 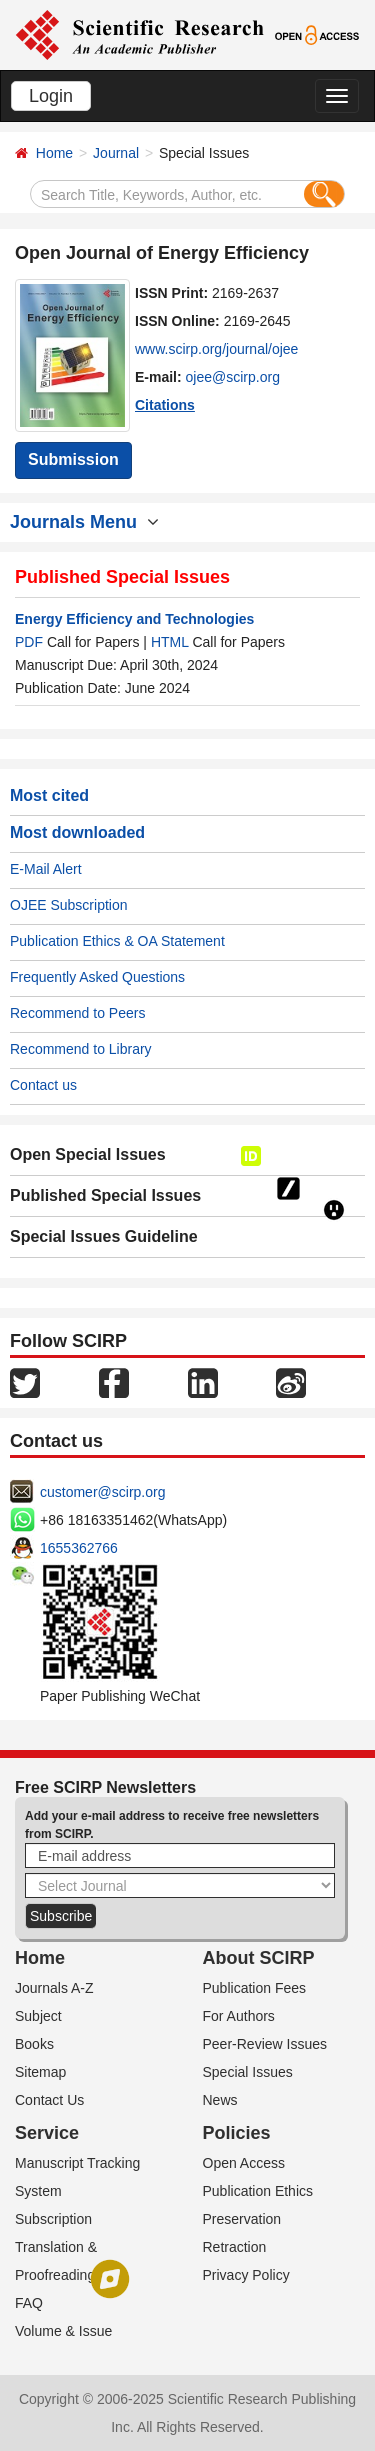 What do you see at coordinates (288, 1188) in the screenshot?
I see `access slash commands` at bounding box center [288, 1188].